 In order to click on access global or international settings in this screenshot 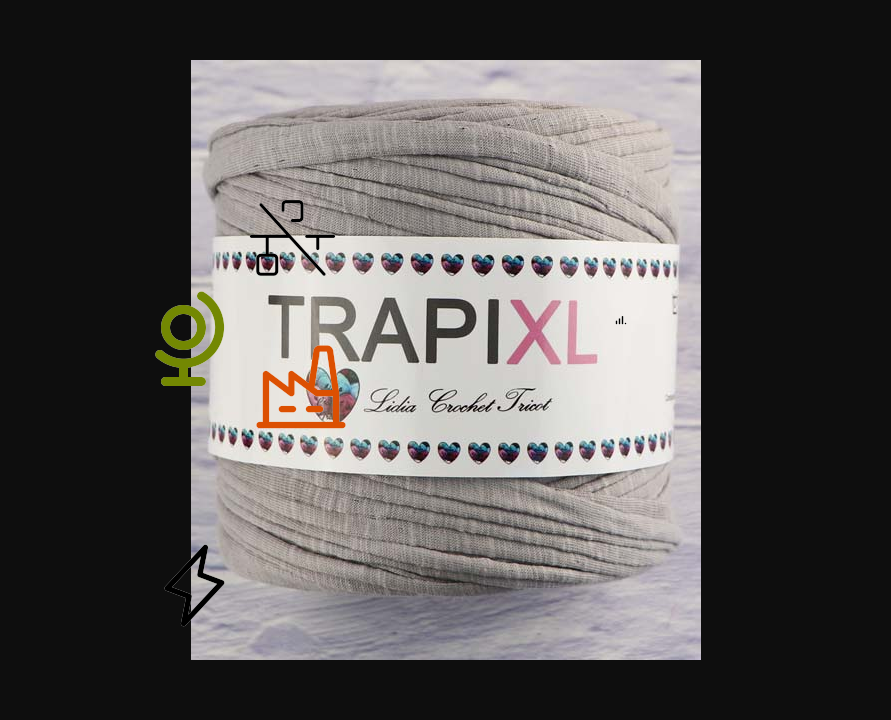, I will do `click(188, 341)`.